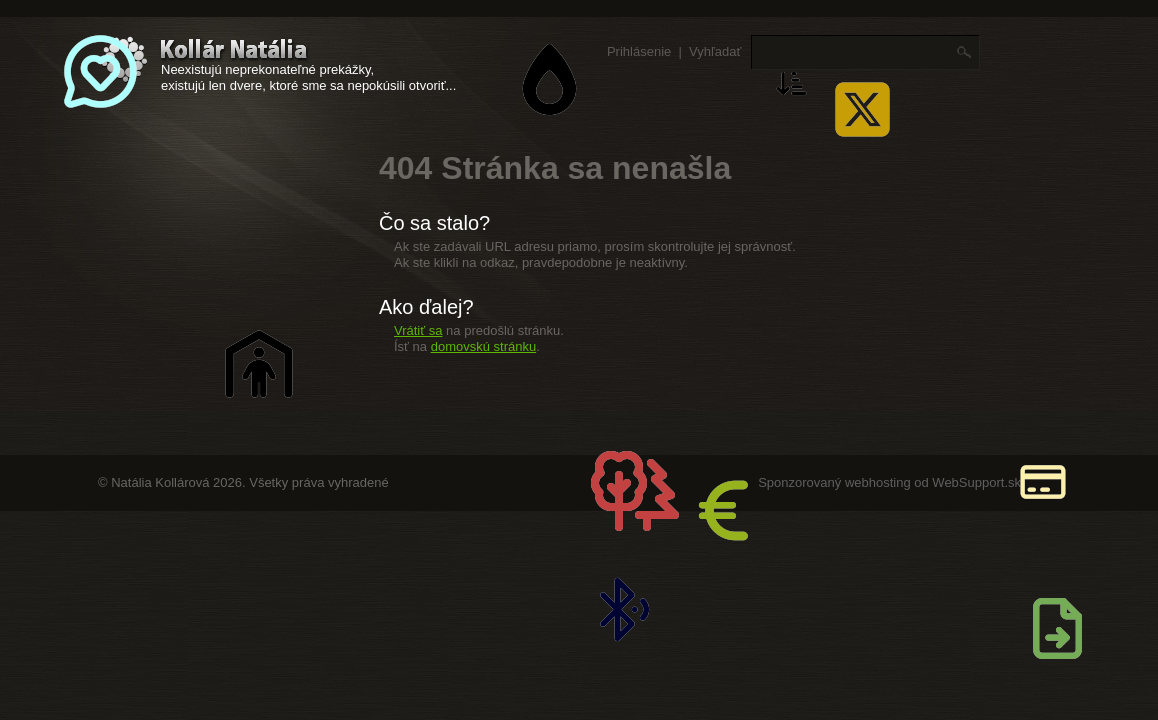 The image size is (1158, 720). Describe the element at coordinates (1043, 482) in the screenshot. I see `manage payment methods` at that location.